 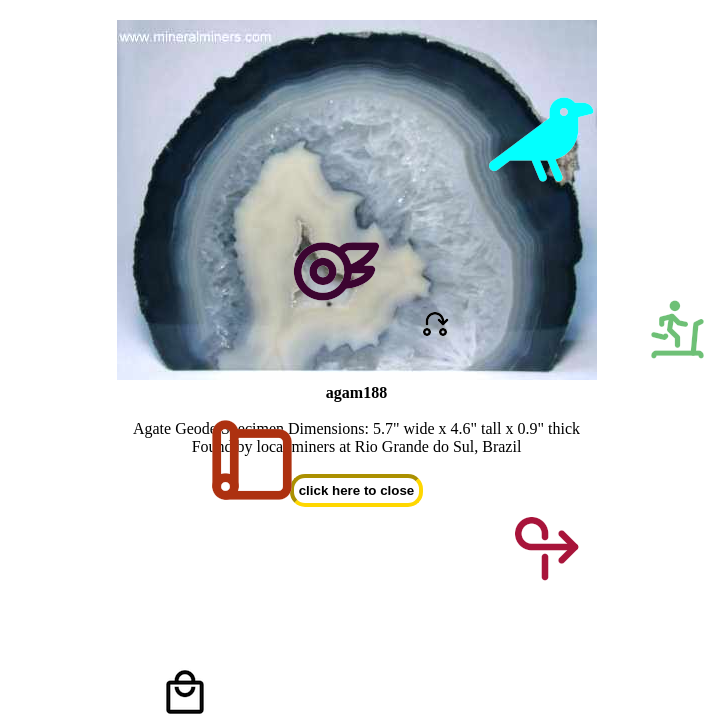 I want to click on access fitness or workout tracking features, so click(x=677, y=329).